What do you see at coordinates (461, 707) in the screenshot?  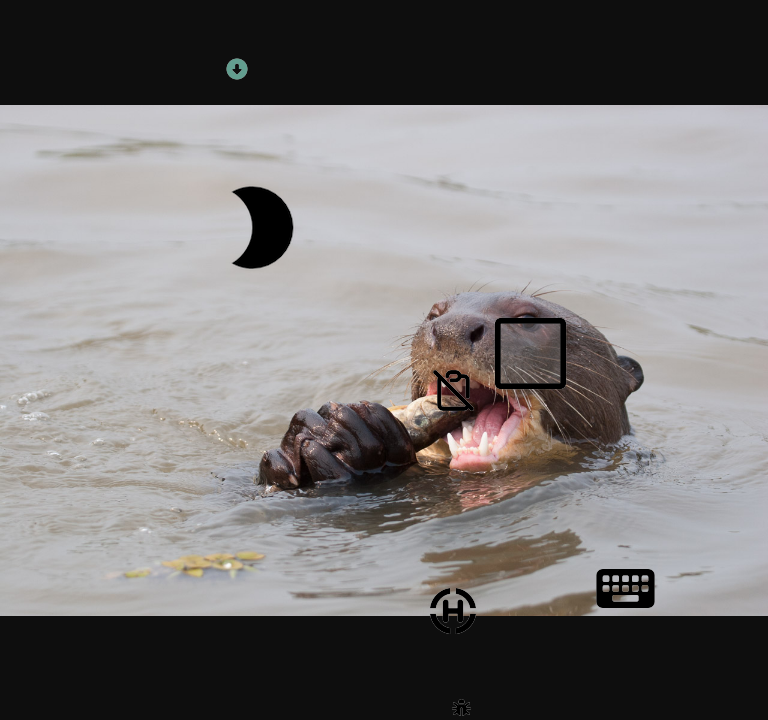 I see `report a bug or issue` at bounding box center [461, 707].